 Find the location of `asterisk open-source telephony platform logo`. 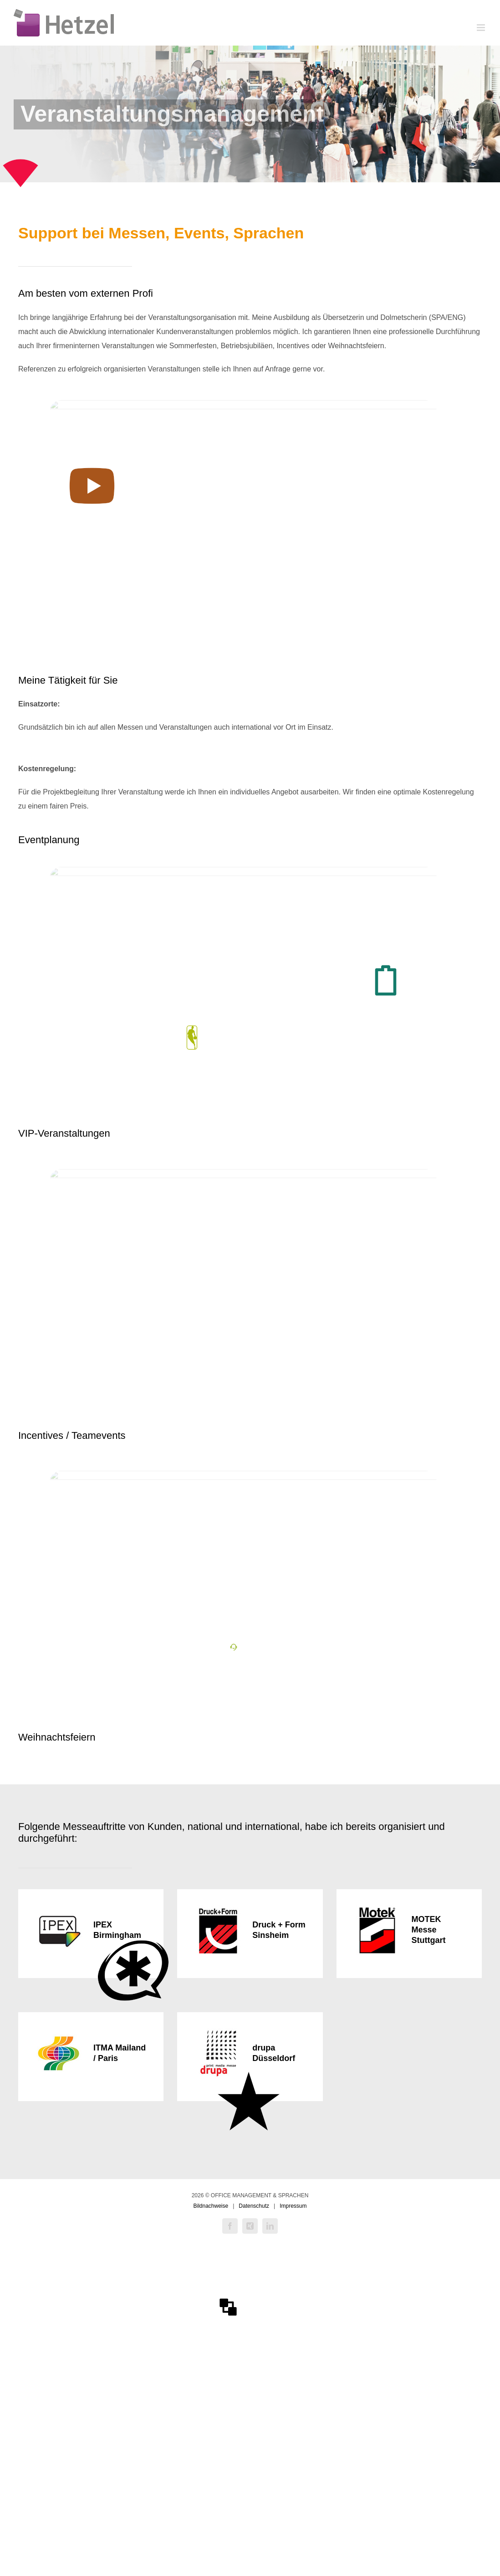

asterisk open-source telephony platform logo is located at coordinates (133, 1970).